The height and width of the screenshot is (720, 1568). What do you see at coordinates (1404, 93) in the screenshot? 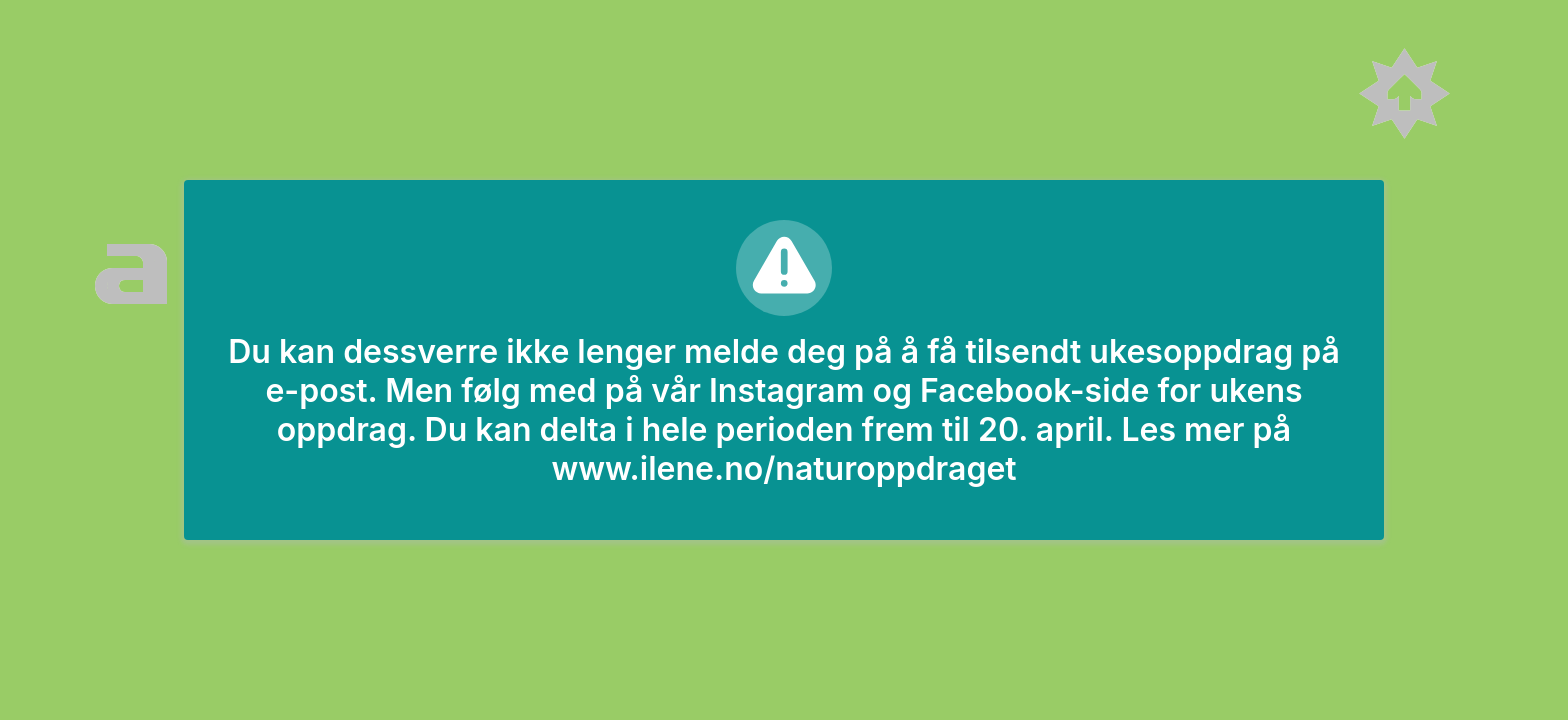
I see `indicates a software update is available` at bounding box center [1404, 93].